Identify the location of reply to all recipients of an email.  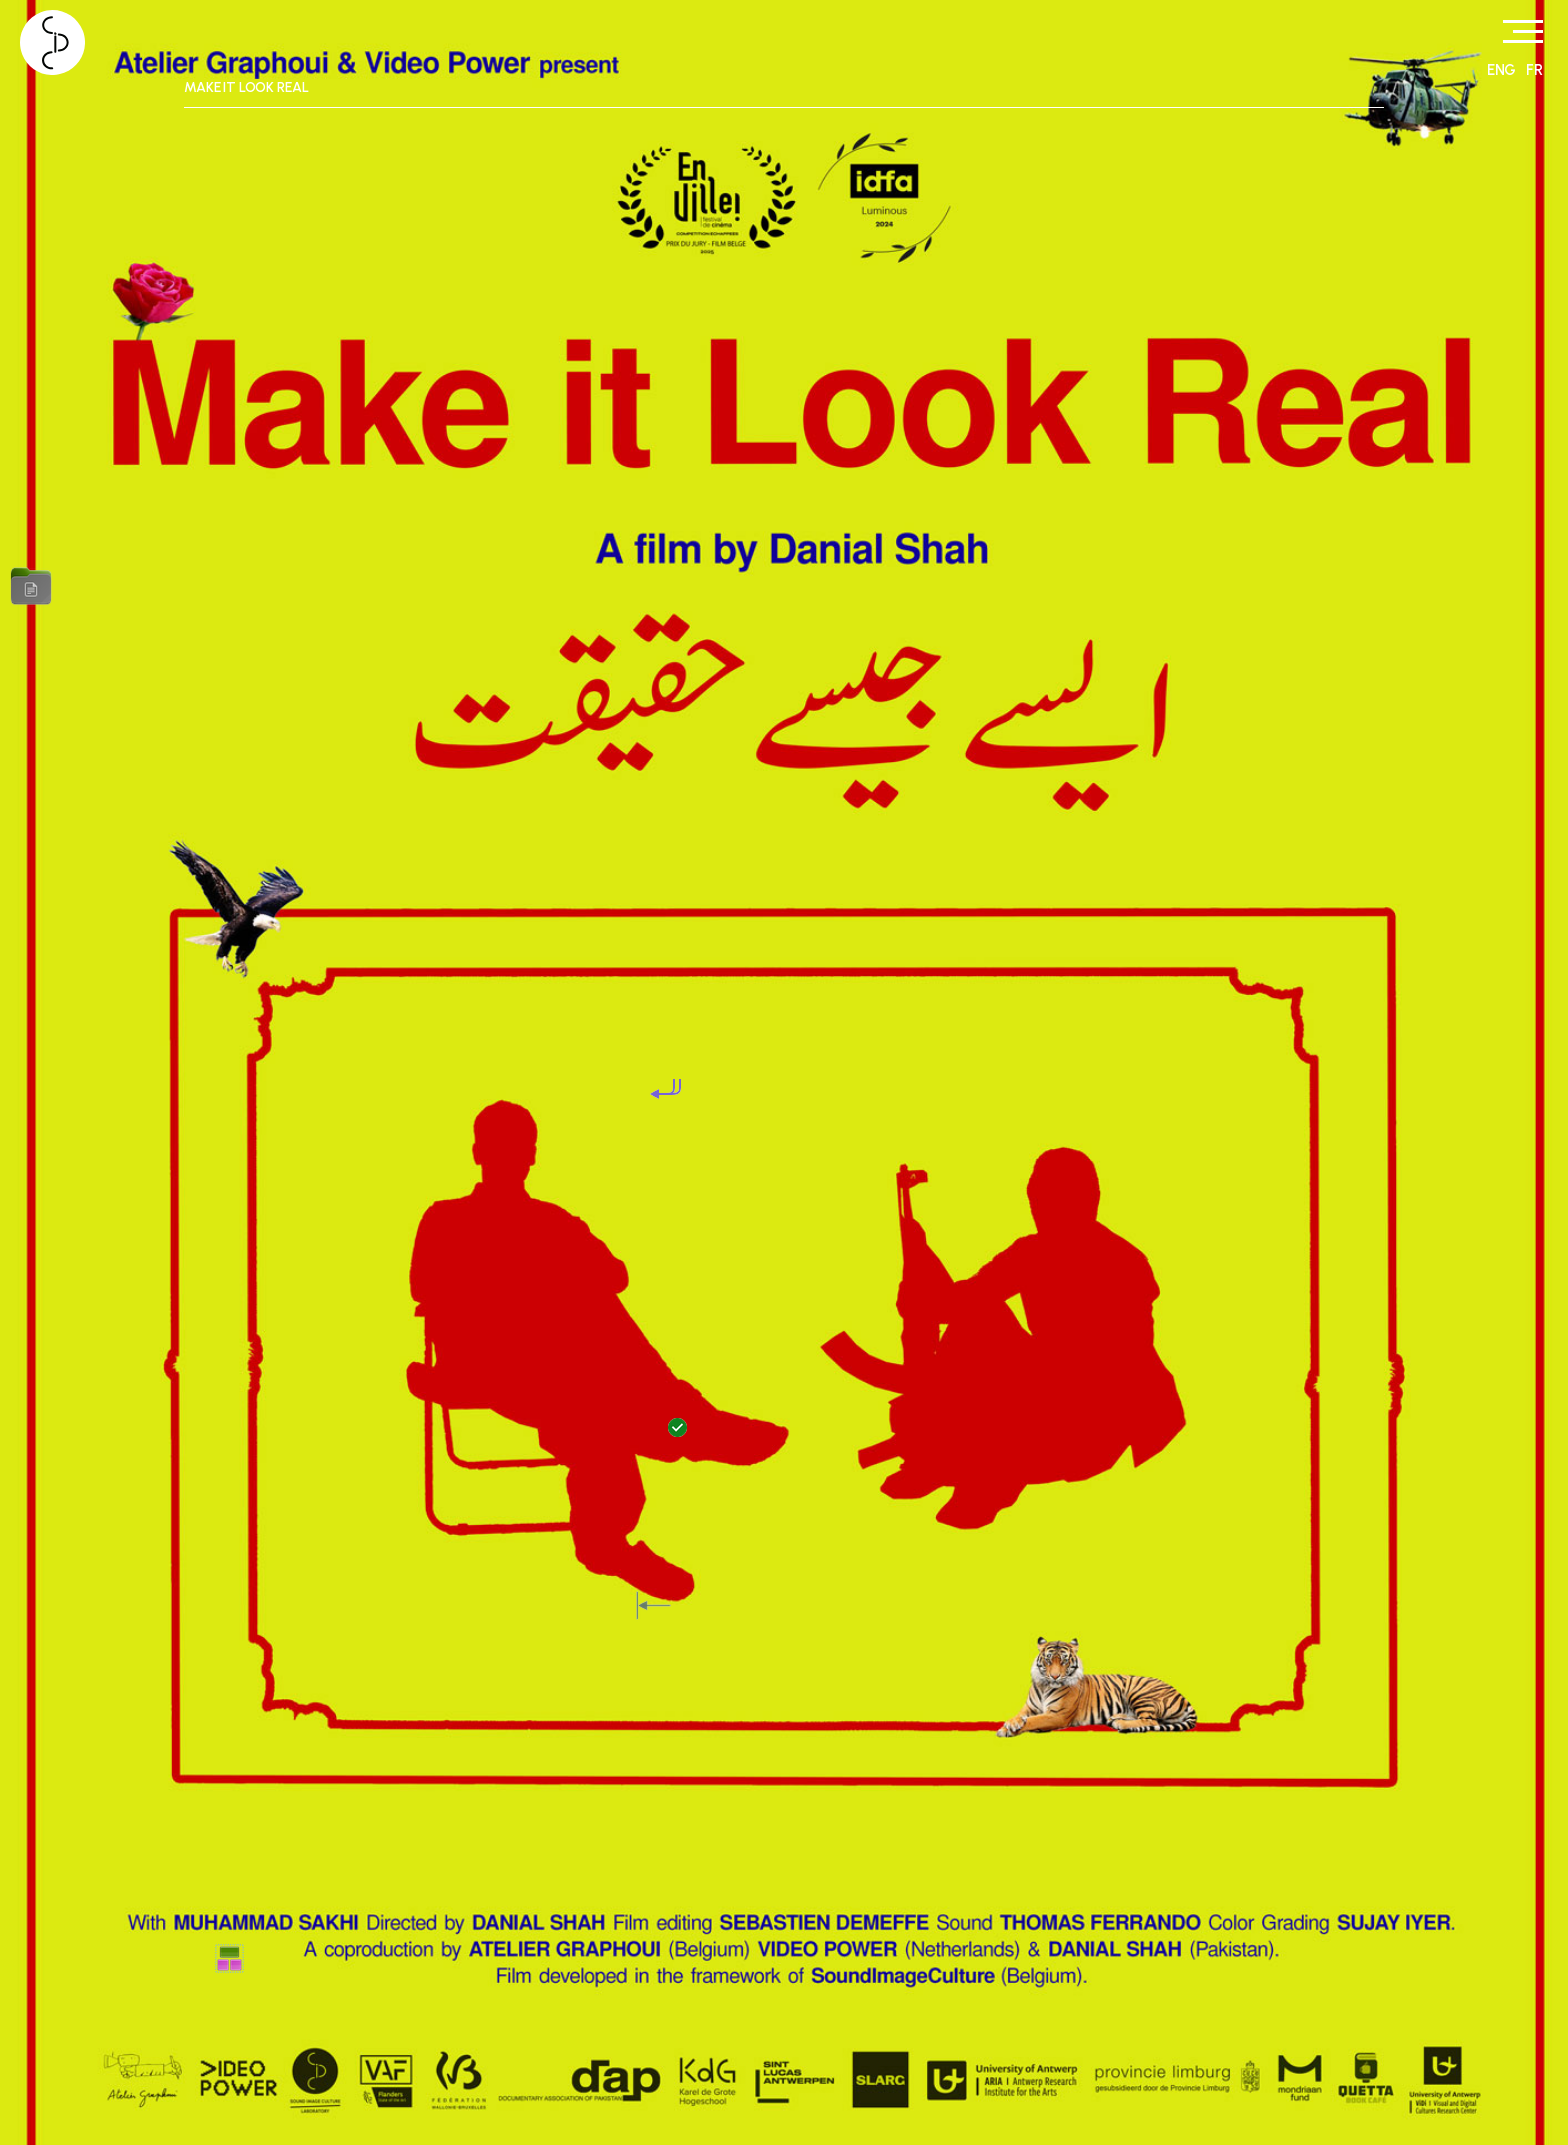
(665, 1087).